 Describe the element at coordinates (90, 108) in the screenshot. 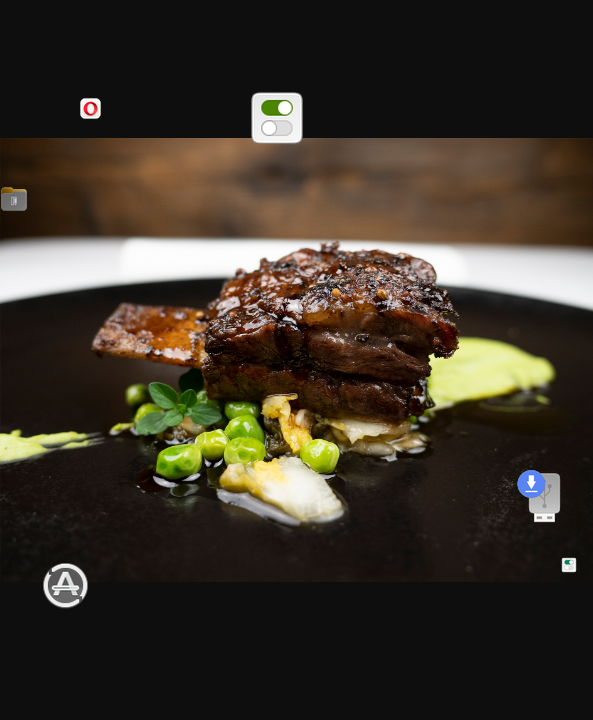

I see `open the opera web browser` at that location.